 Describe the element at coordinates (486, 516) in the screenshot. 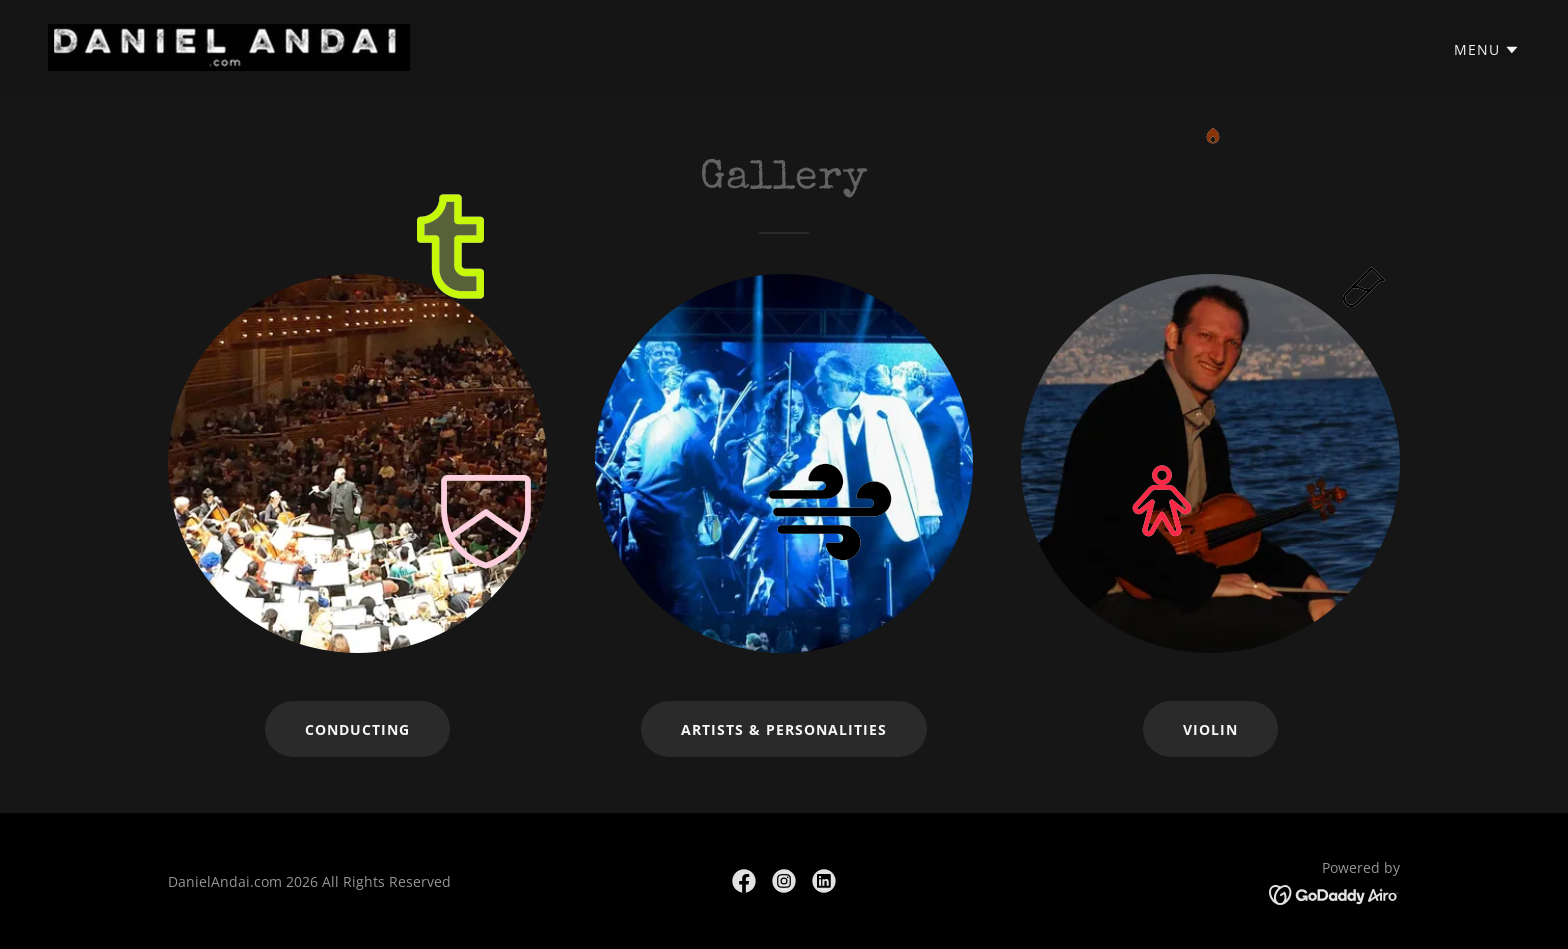

I see `security or protection status indicator` at that location.